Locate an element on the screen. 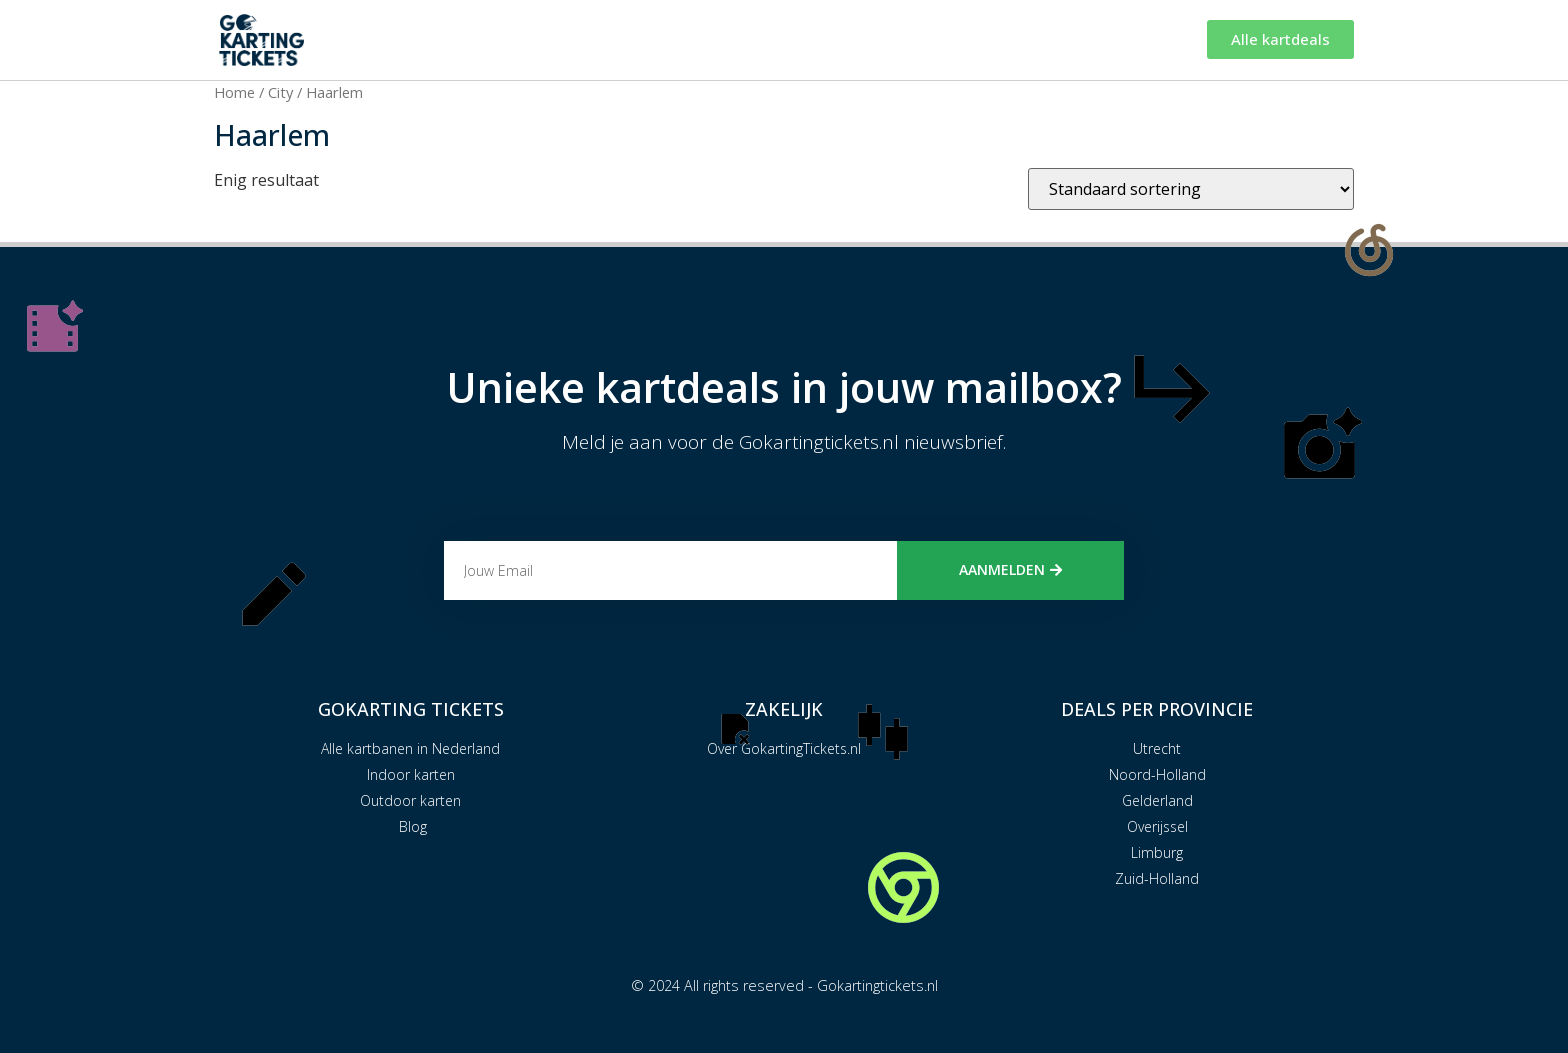 This screenshot has width=1568, height=1053. reply to a message or comment is located at coordinates (1167, 388).